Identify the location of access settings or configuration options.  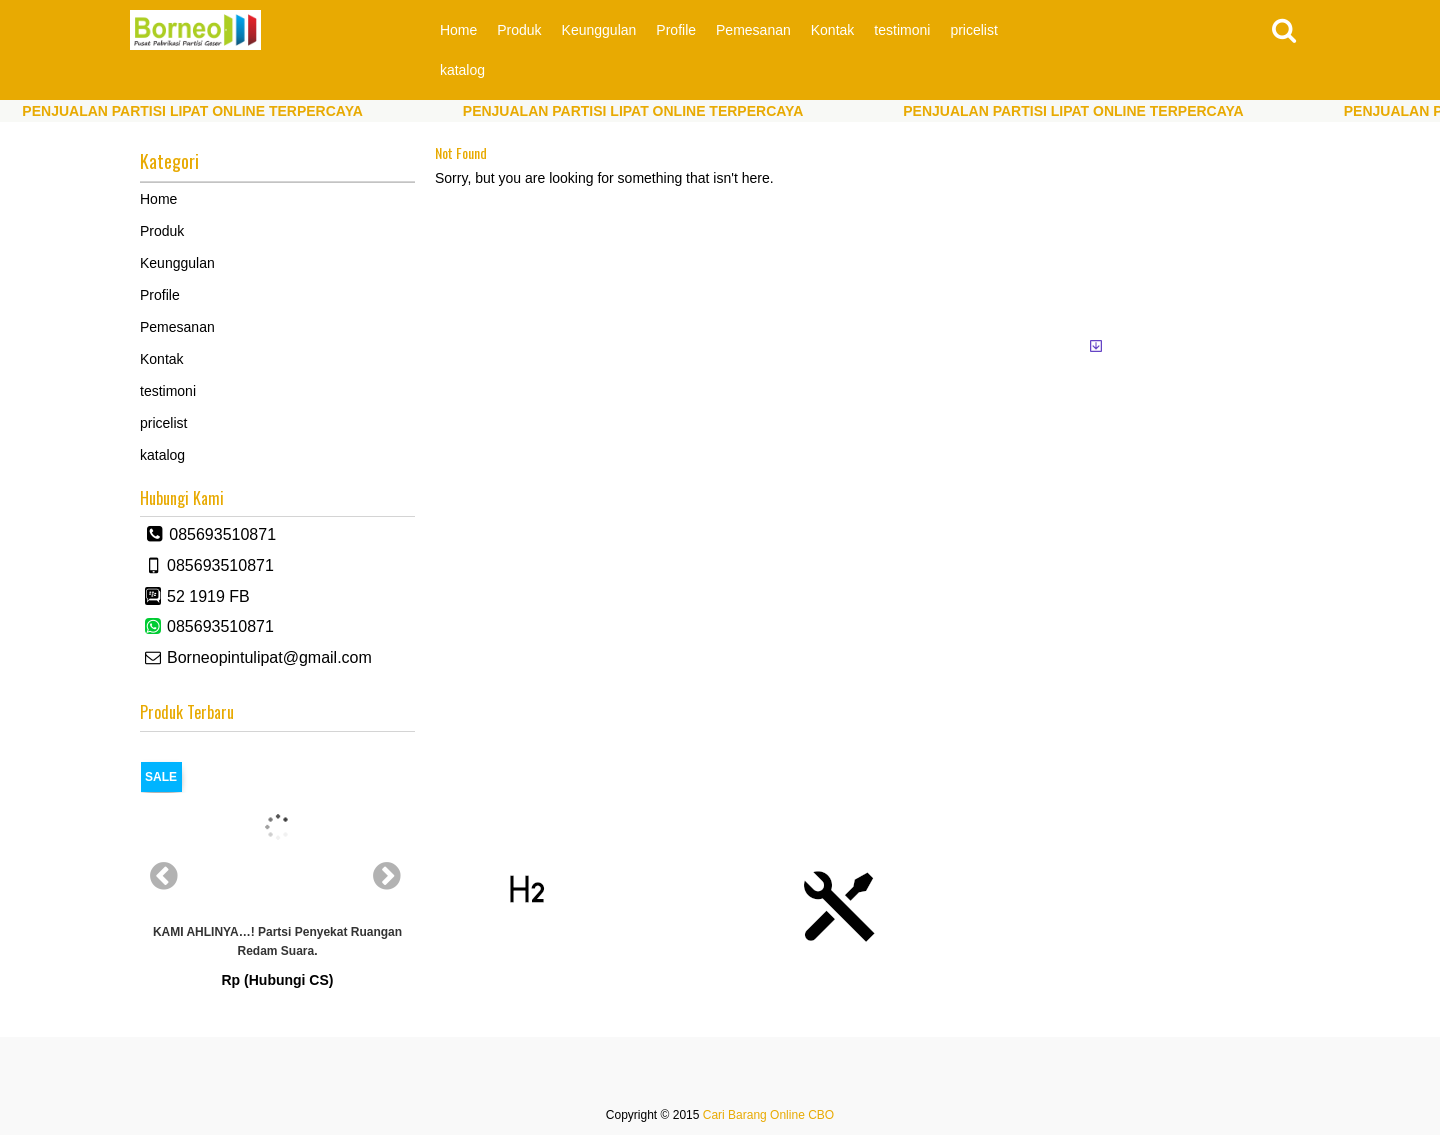
(840, 907).